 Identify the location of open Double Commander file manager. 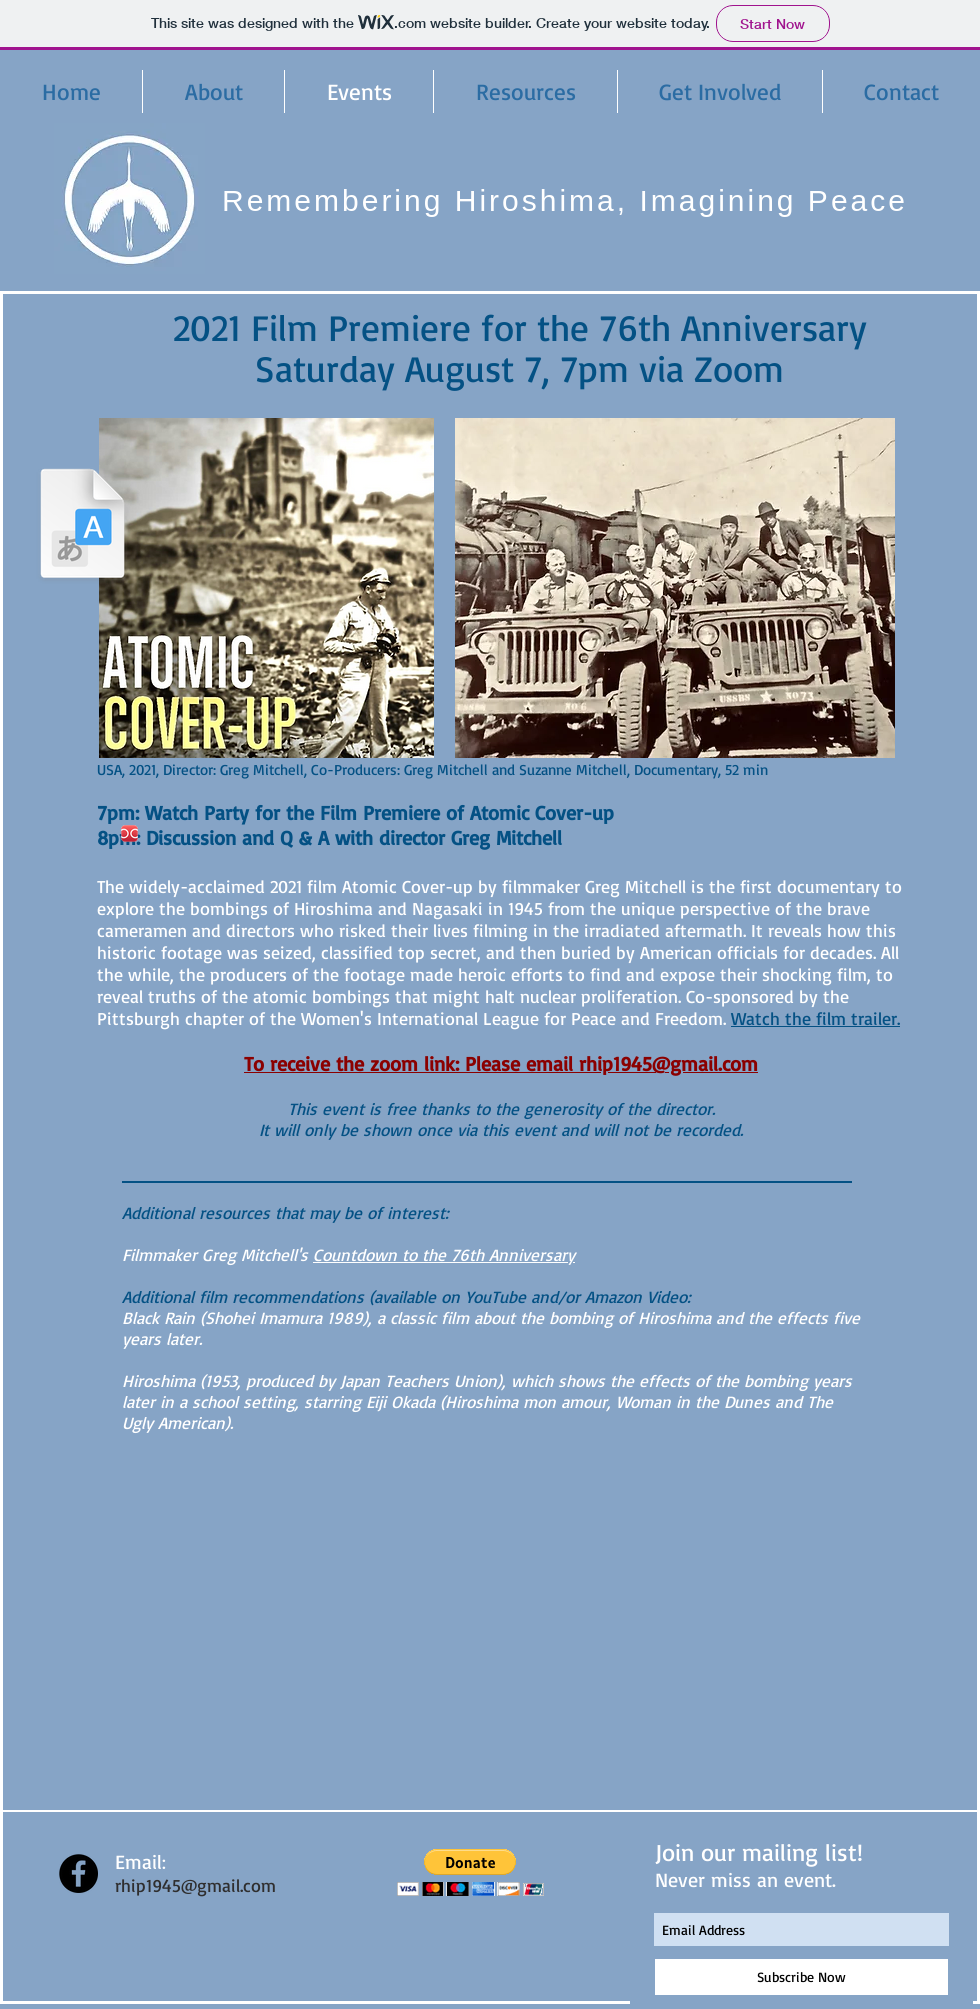
(129, 833).